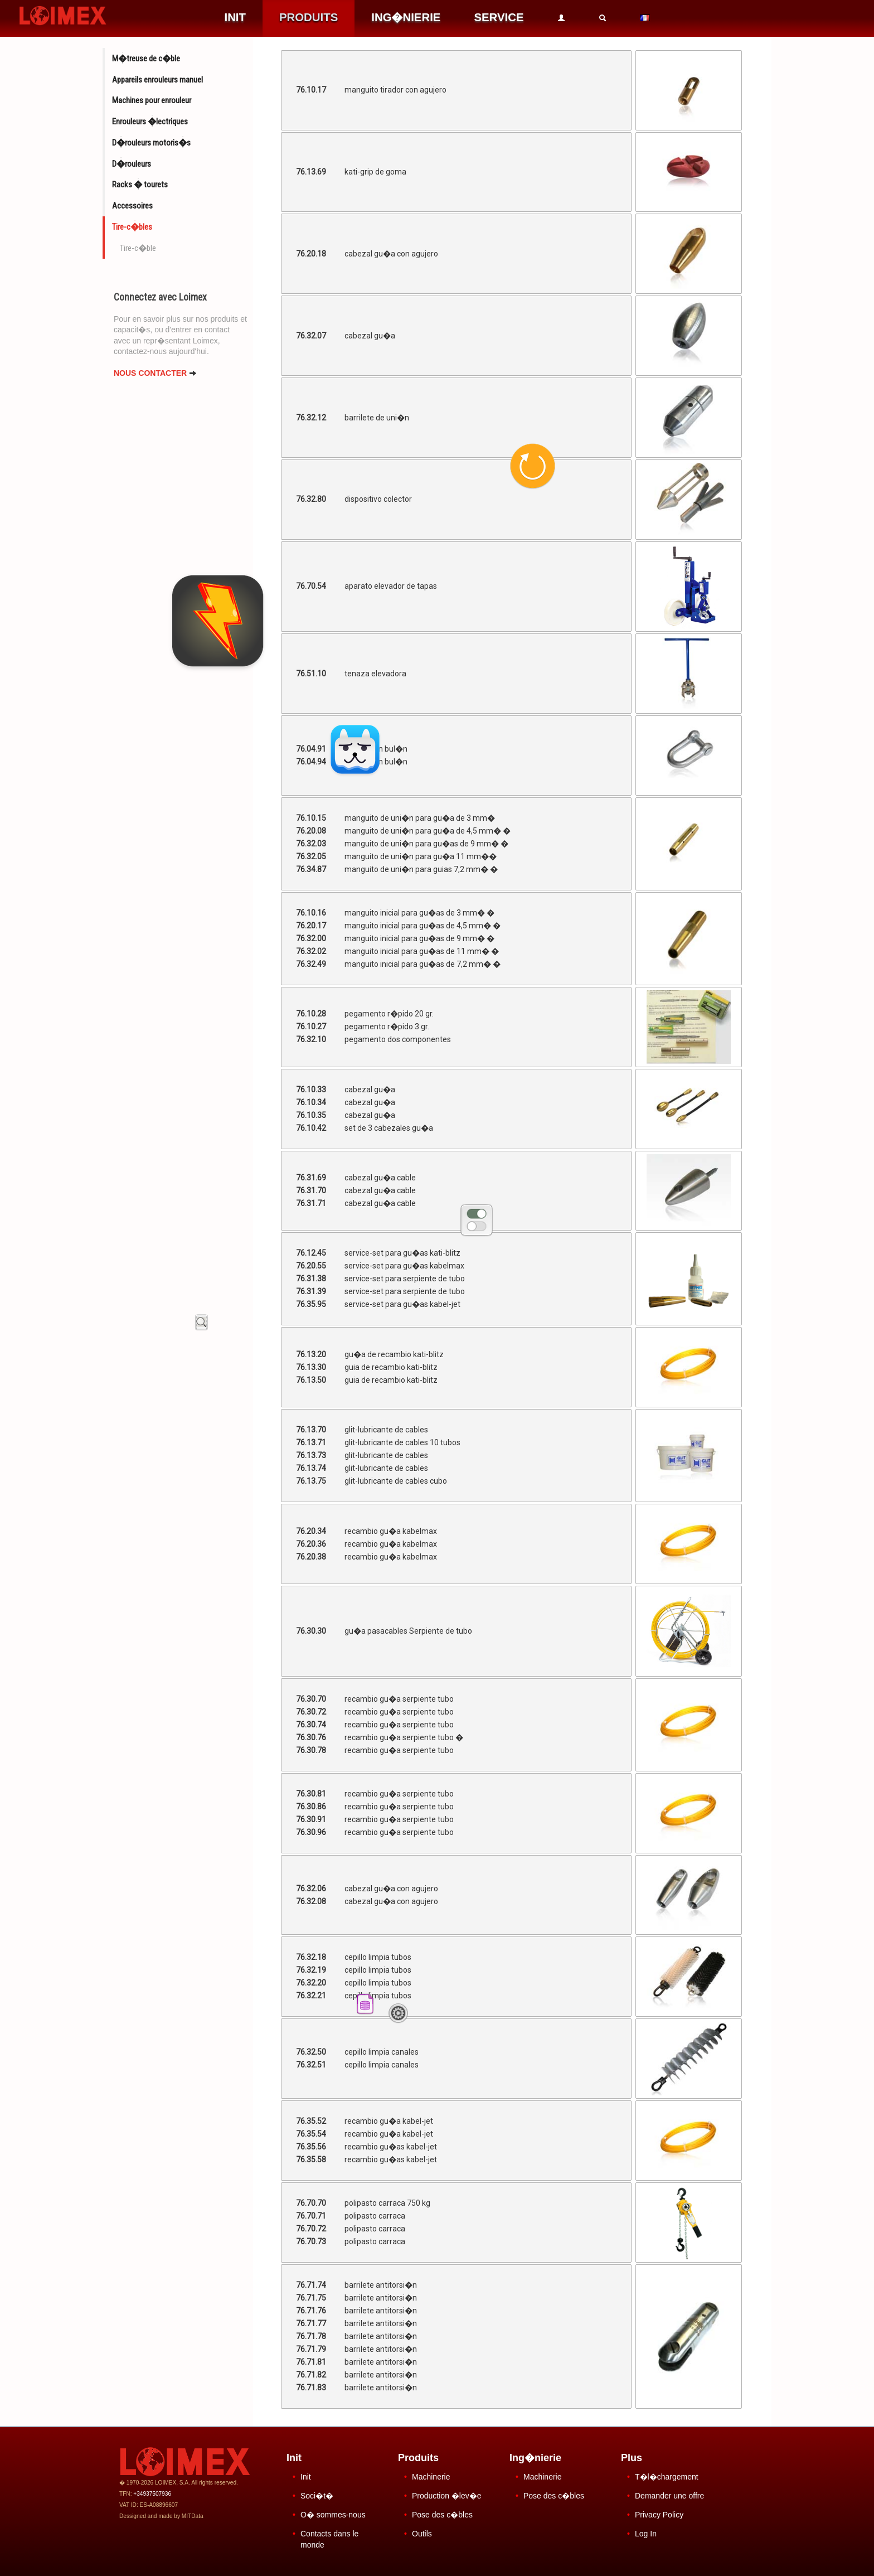  I want to click on reboot or restart the system, so click(532, 466).